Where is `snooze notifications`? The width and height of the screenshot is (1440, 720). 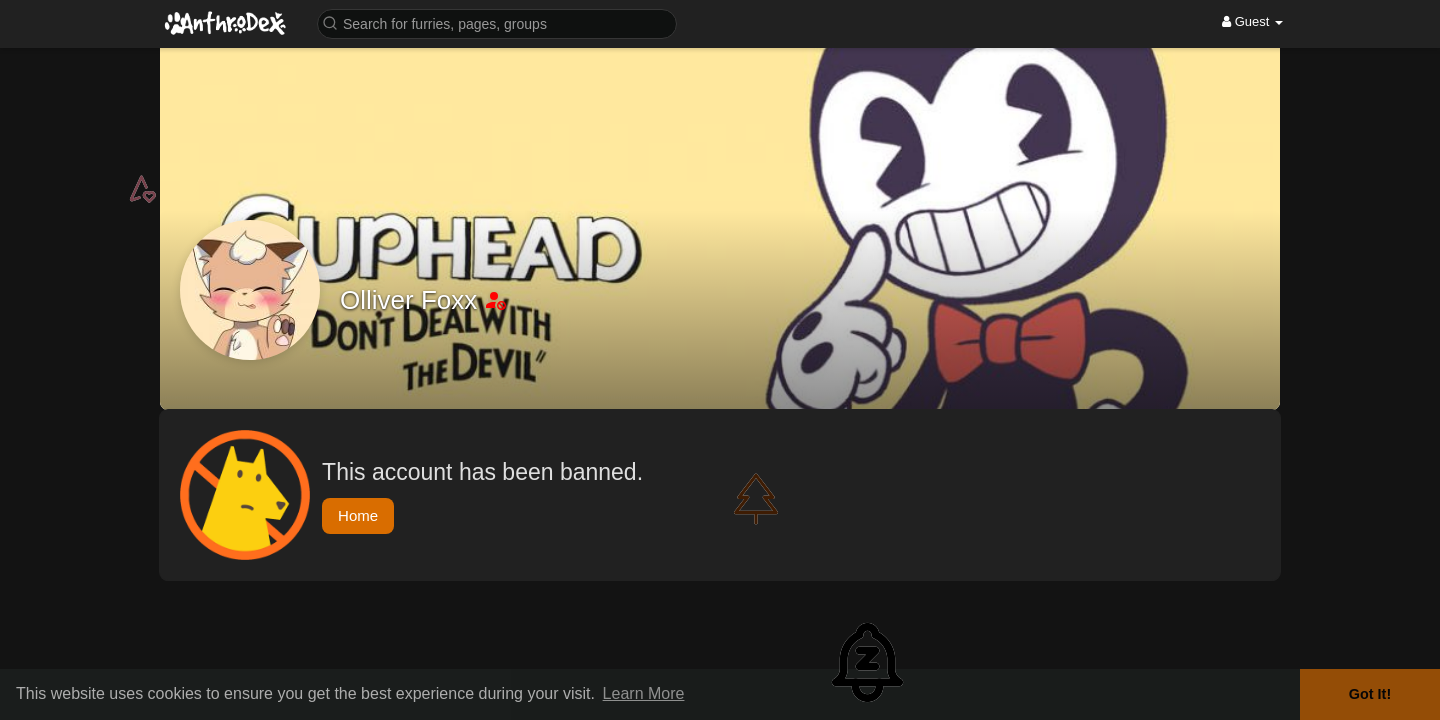 snooze notifications is located at coordinates (867, 662).